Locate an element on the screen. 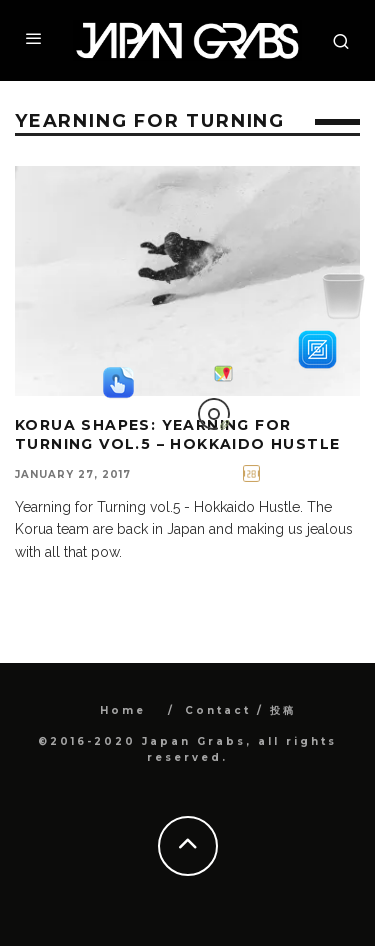  open touchscreen settings and preferences is located at coordinates (118, 382).